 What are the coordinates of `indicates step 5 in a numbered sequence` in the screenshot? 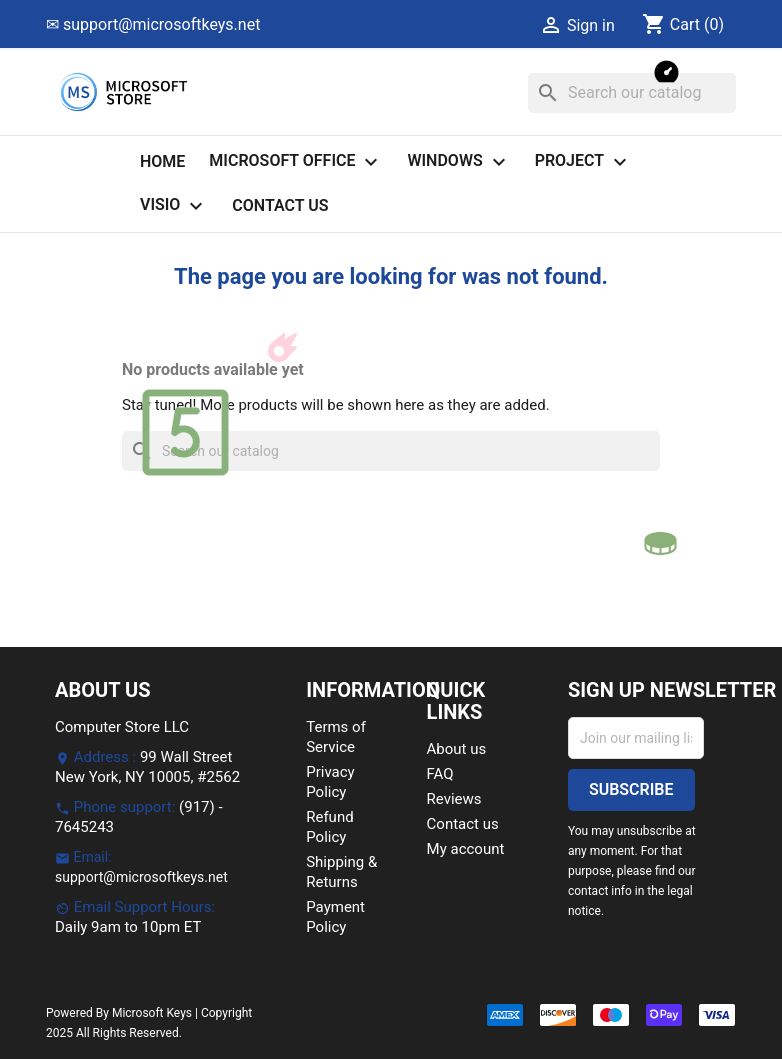 It's located at (185, 432).